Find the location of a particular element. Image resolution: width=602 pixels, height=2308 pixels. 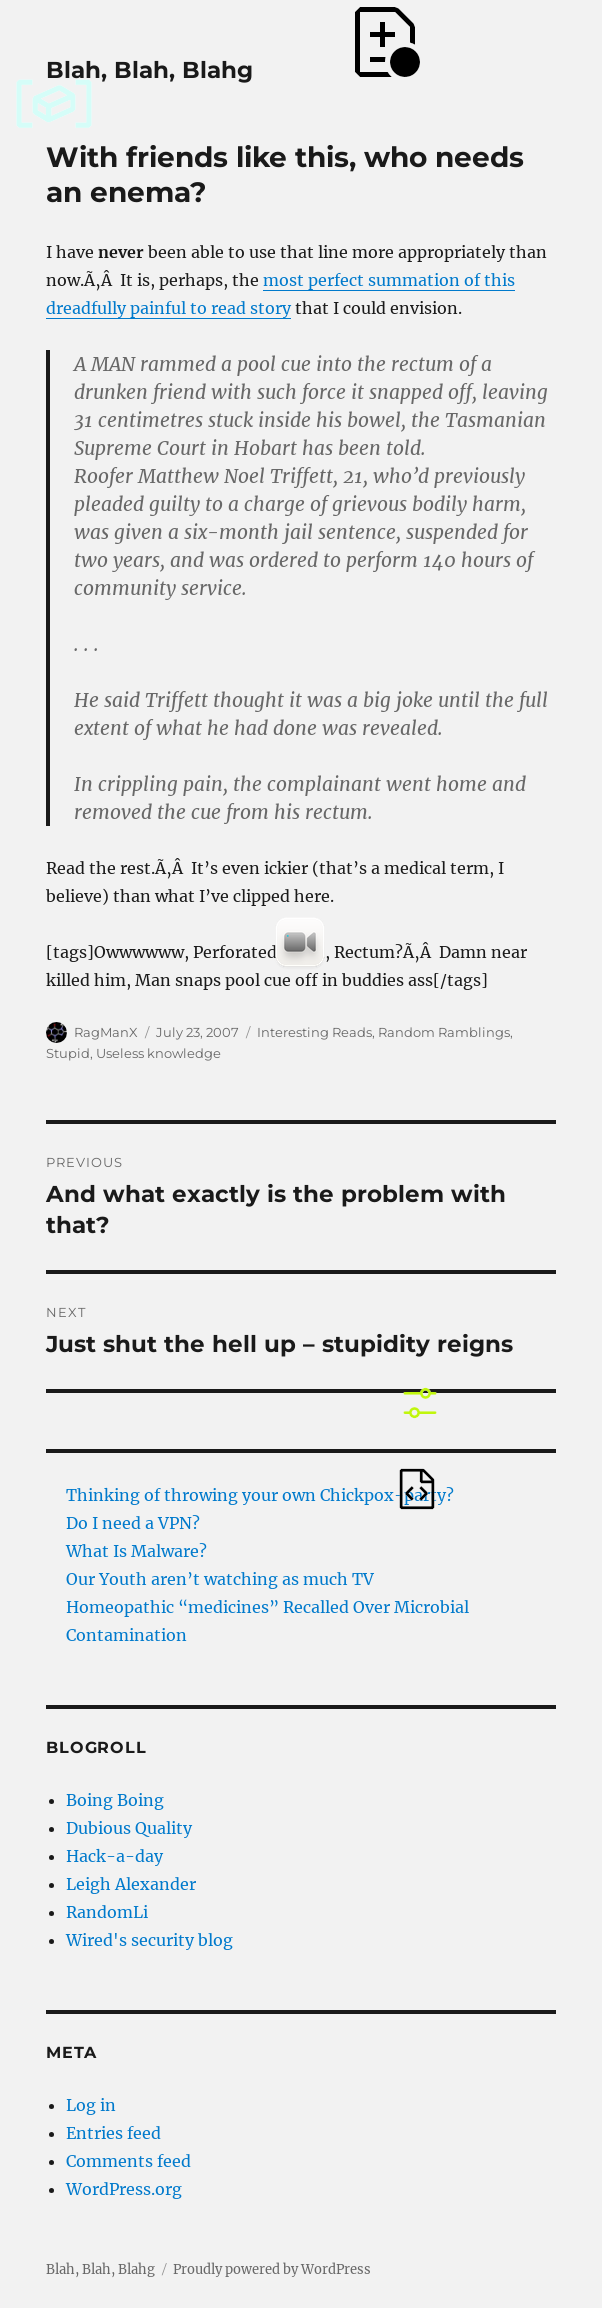

view or access code gists is located at coordinates (417, 1489).